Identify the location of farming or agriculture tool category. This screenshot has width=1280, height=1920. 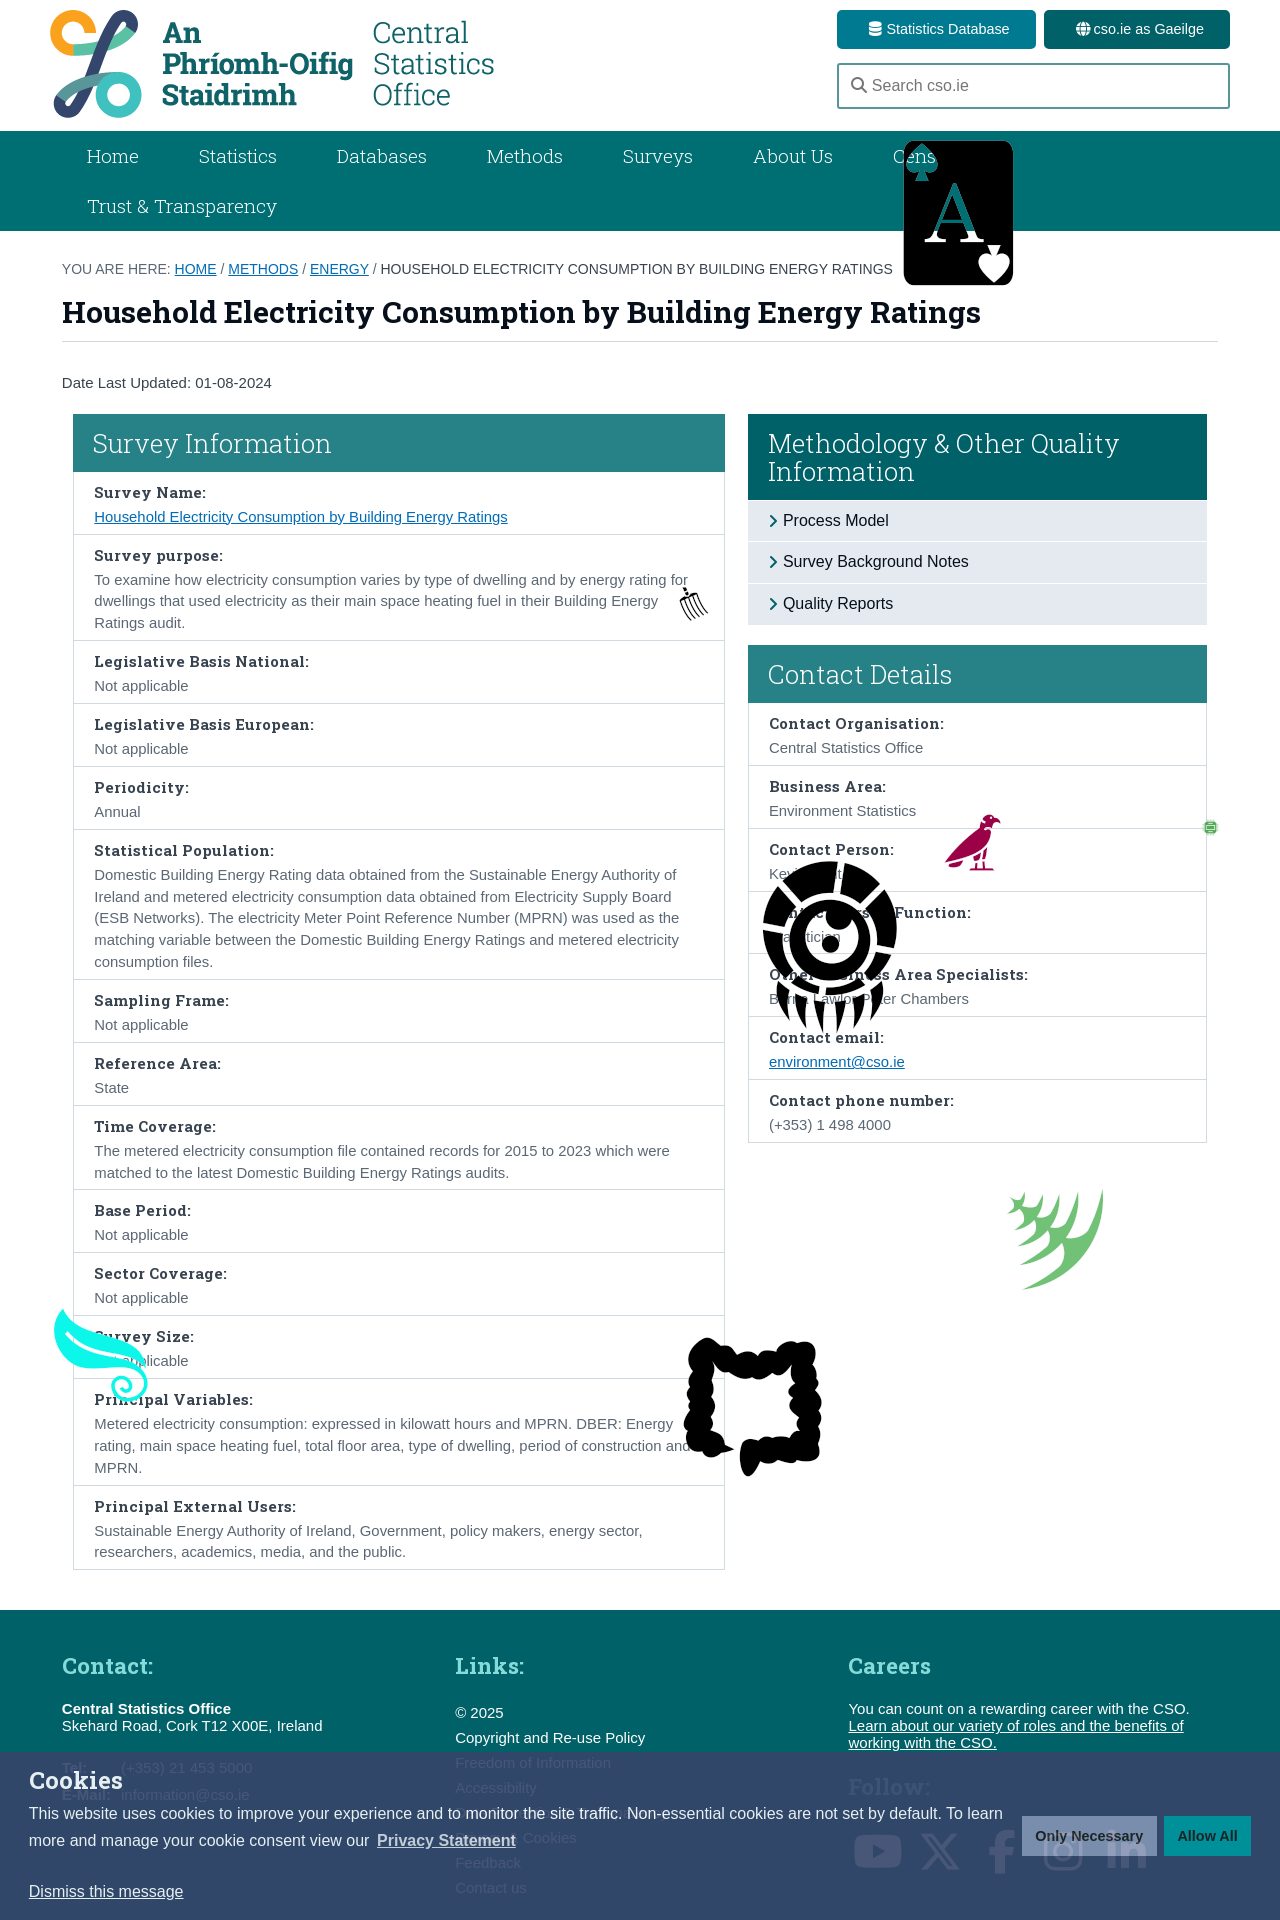
(693, 604).